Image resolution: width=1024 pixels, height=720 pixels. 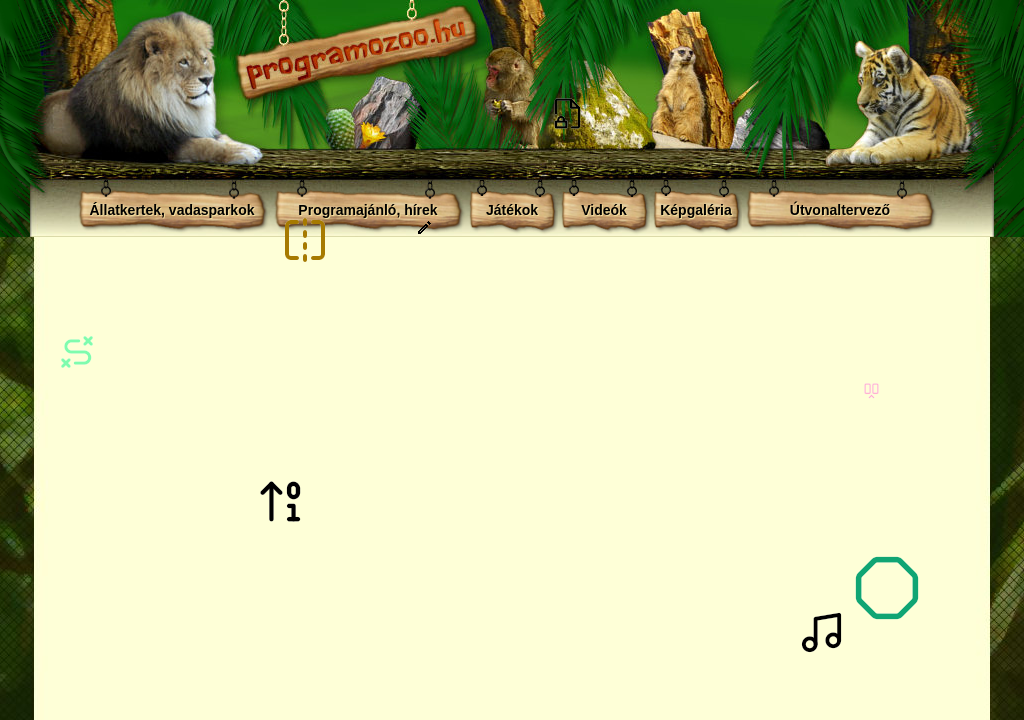 What do you see at coordinates (887, 588) in the screenshot?
I see `indicates a stop or warning state` at bounding box center [887, 588].